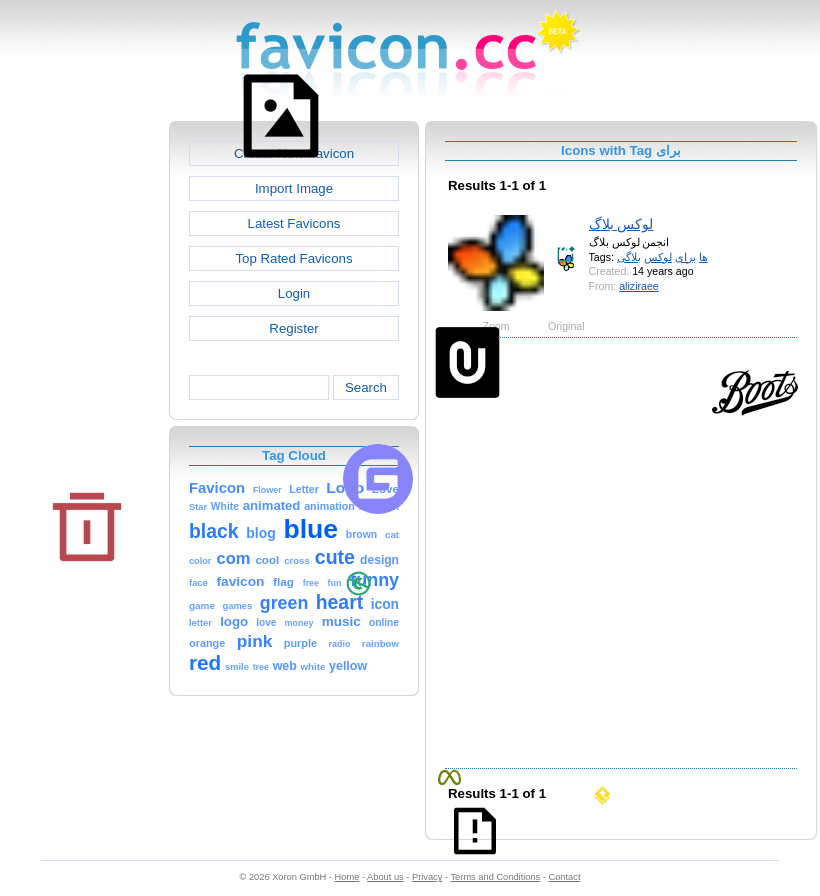  What do you see at coordinates (475, 831) in the screenshot?
I see `indicates a file with an error or issue` at bounding box center [475, 831].